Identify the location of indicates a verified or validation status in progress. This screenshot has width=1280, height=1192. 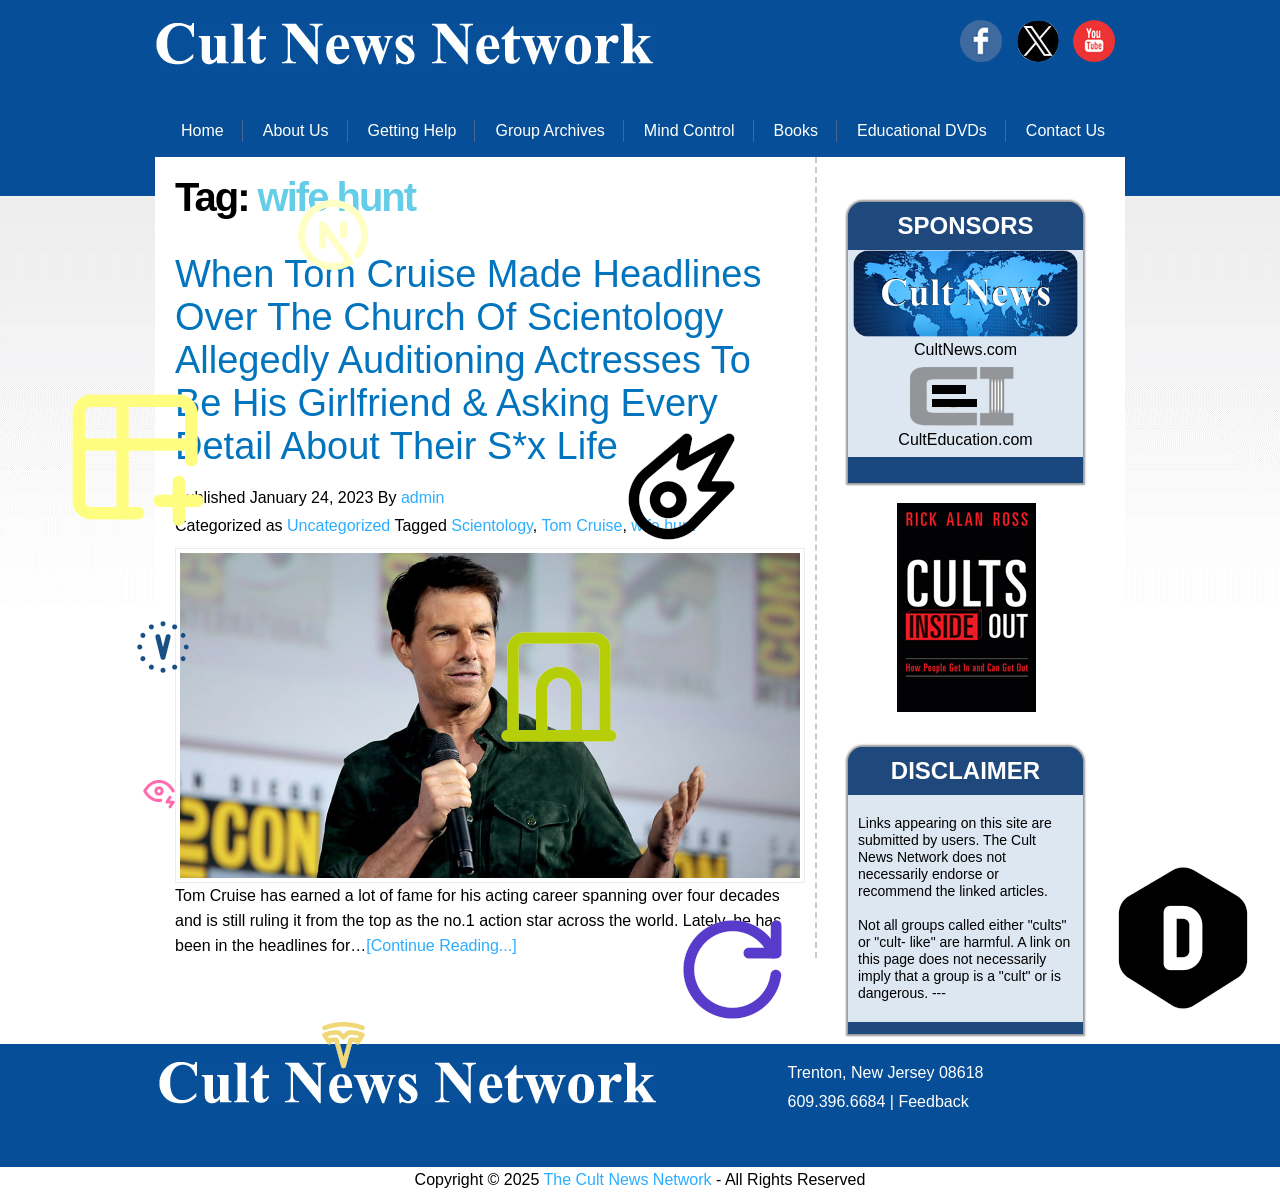
(163, 647).